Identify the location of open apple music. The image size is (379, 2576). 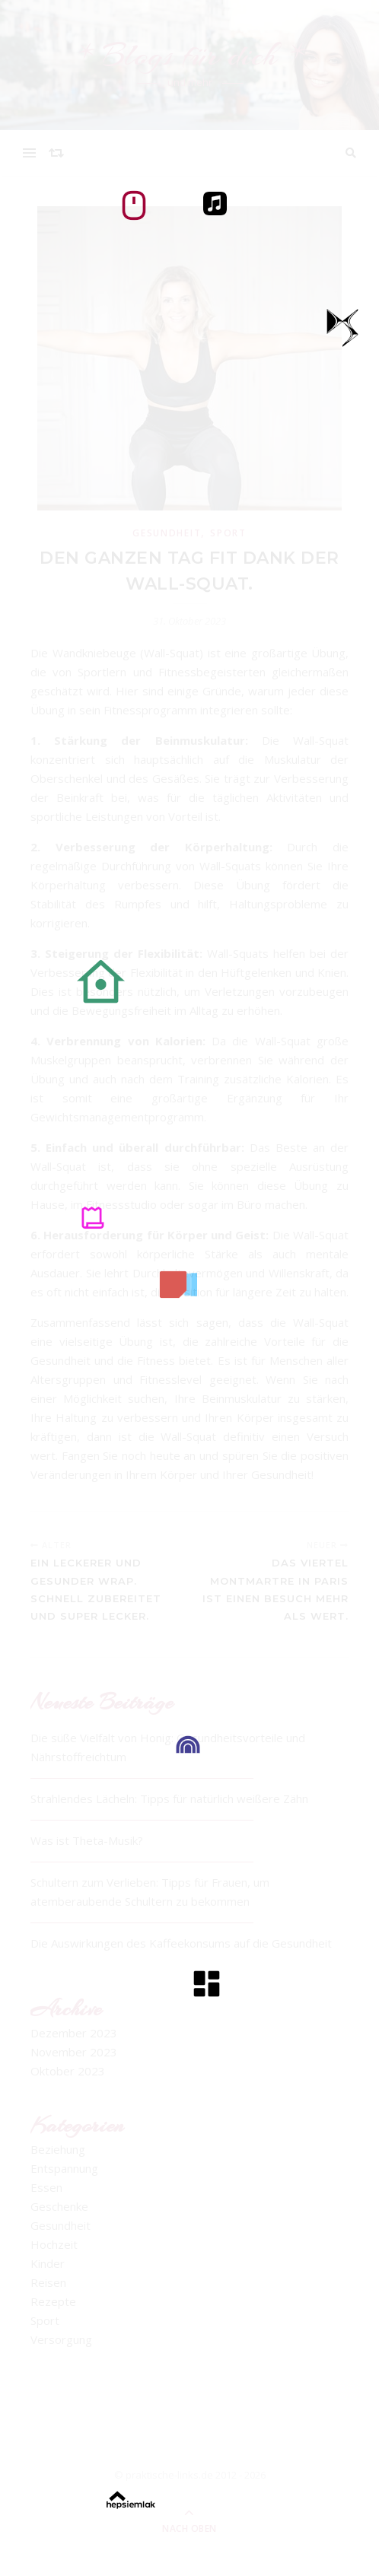
(215, 203).